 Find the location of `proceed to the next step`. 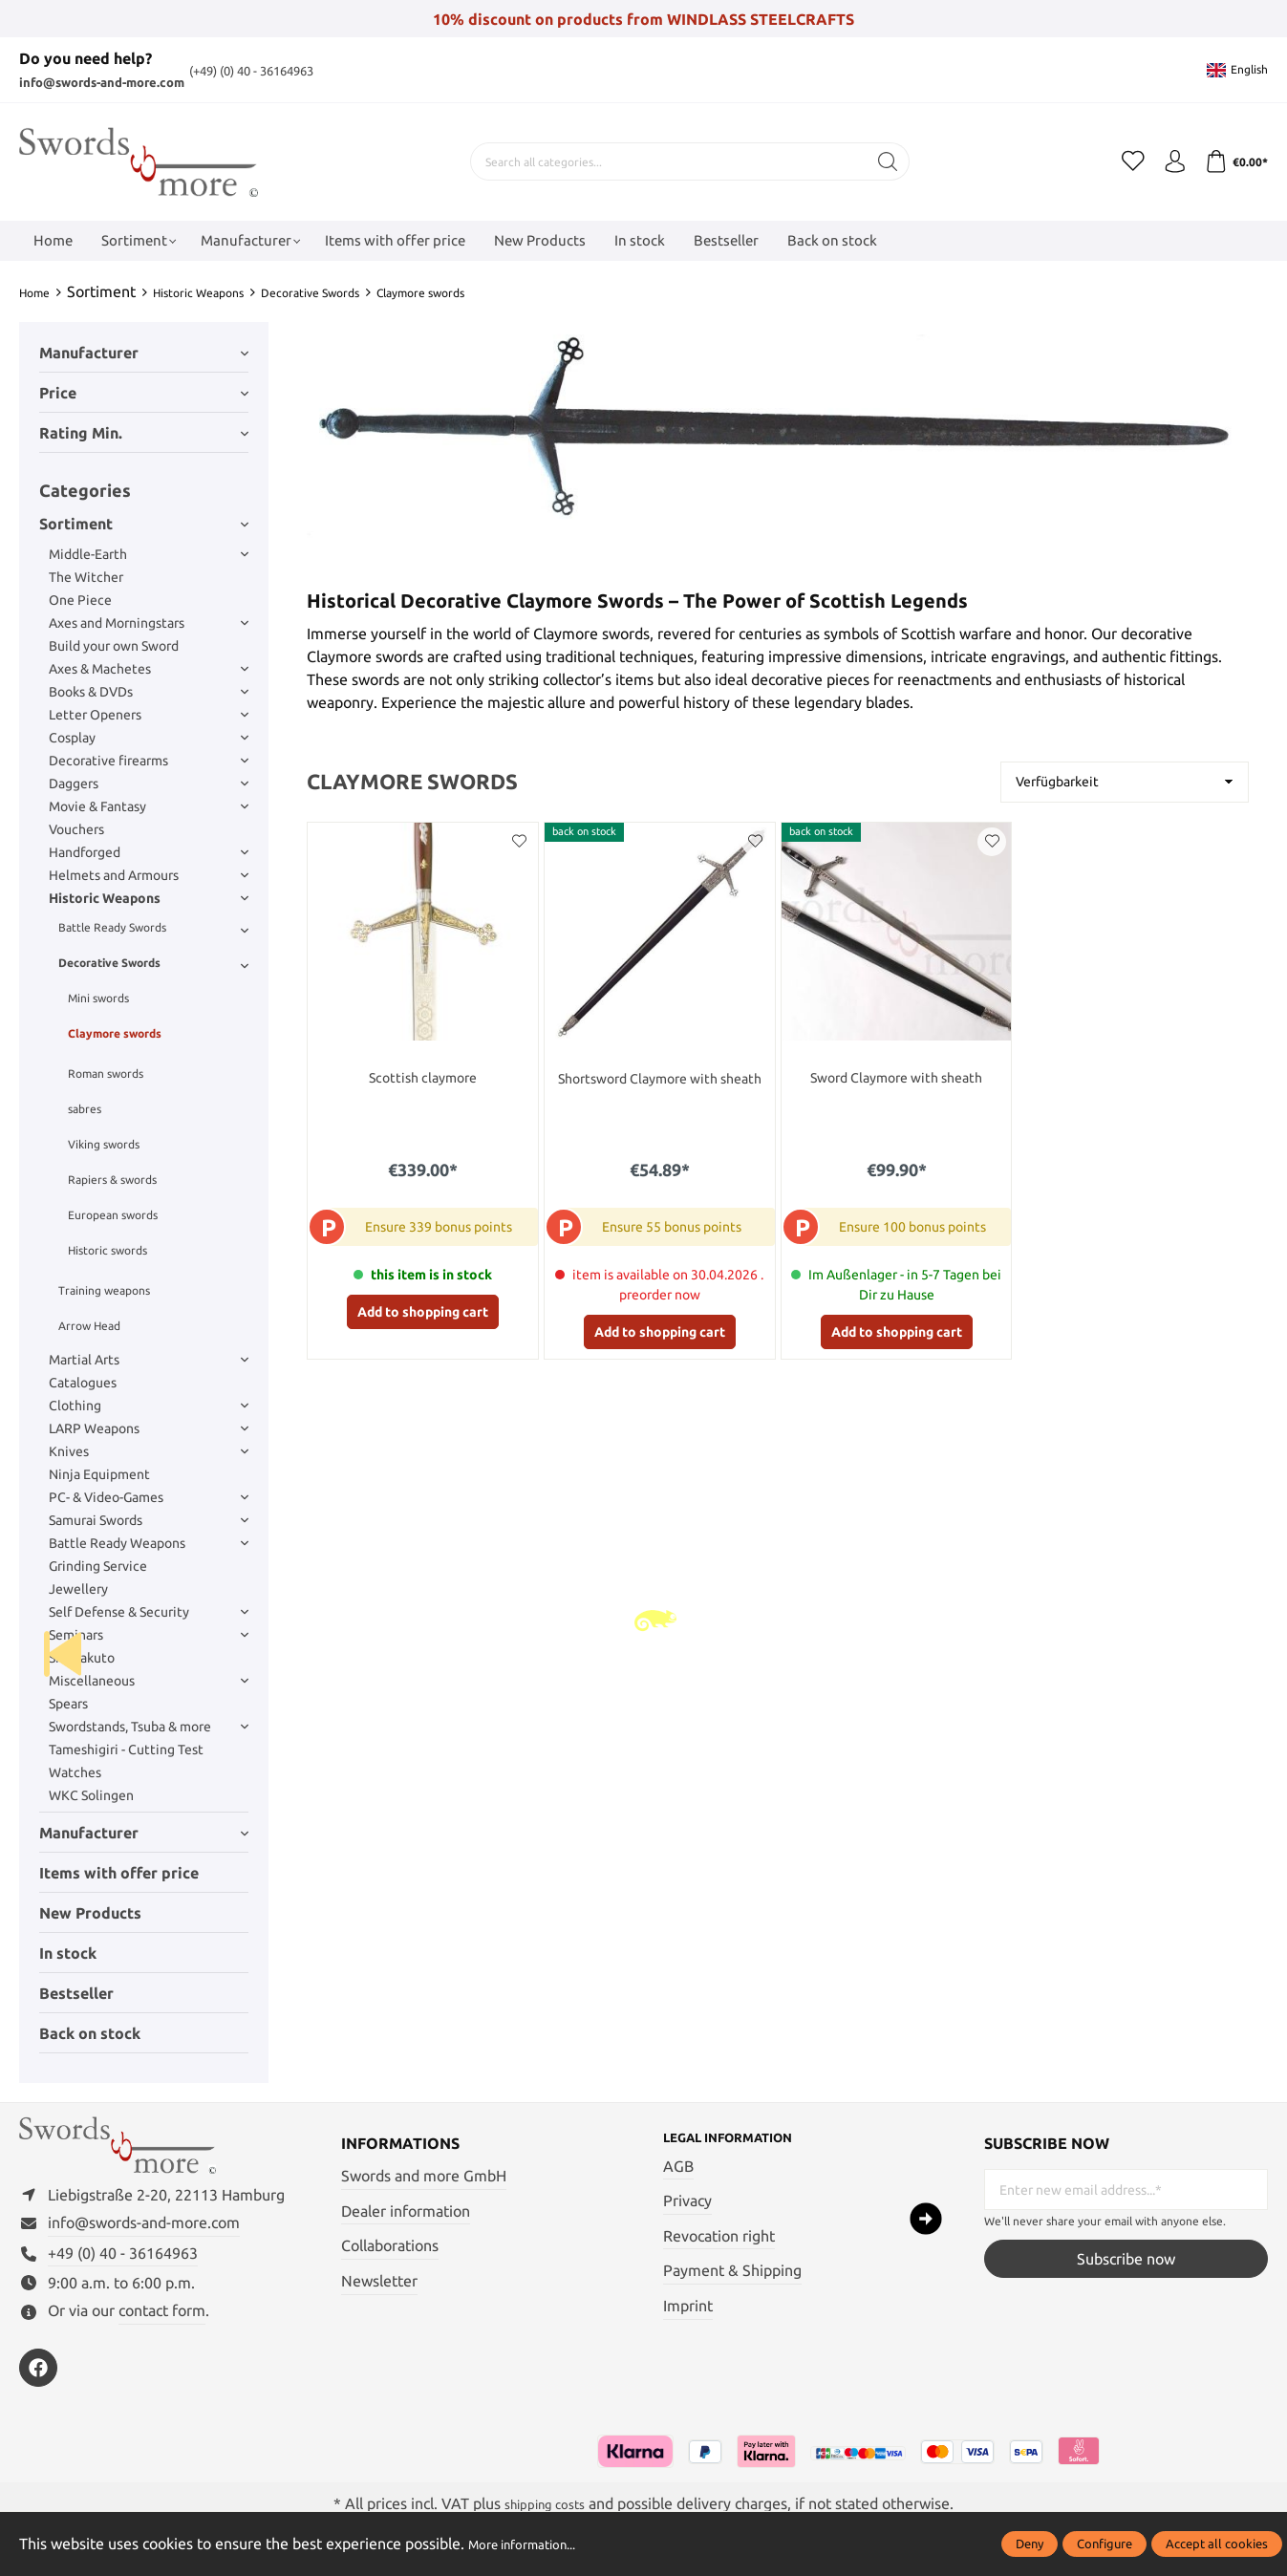

proceed to the next step is located at coordinates (926, 2219).